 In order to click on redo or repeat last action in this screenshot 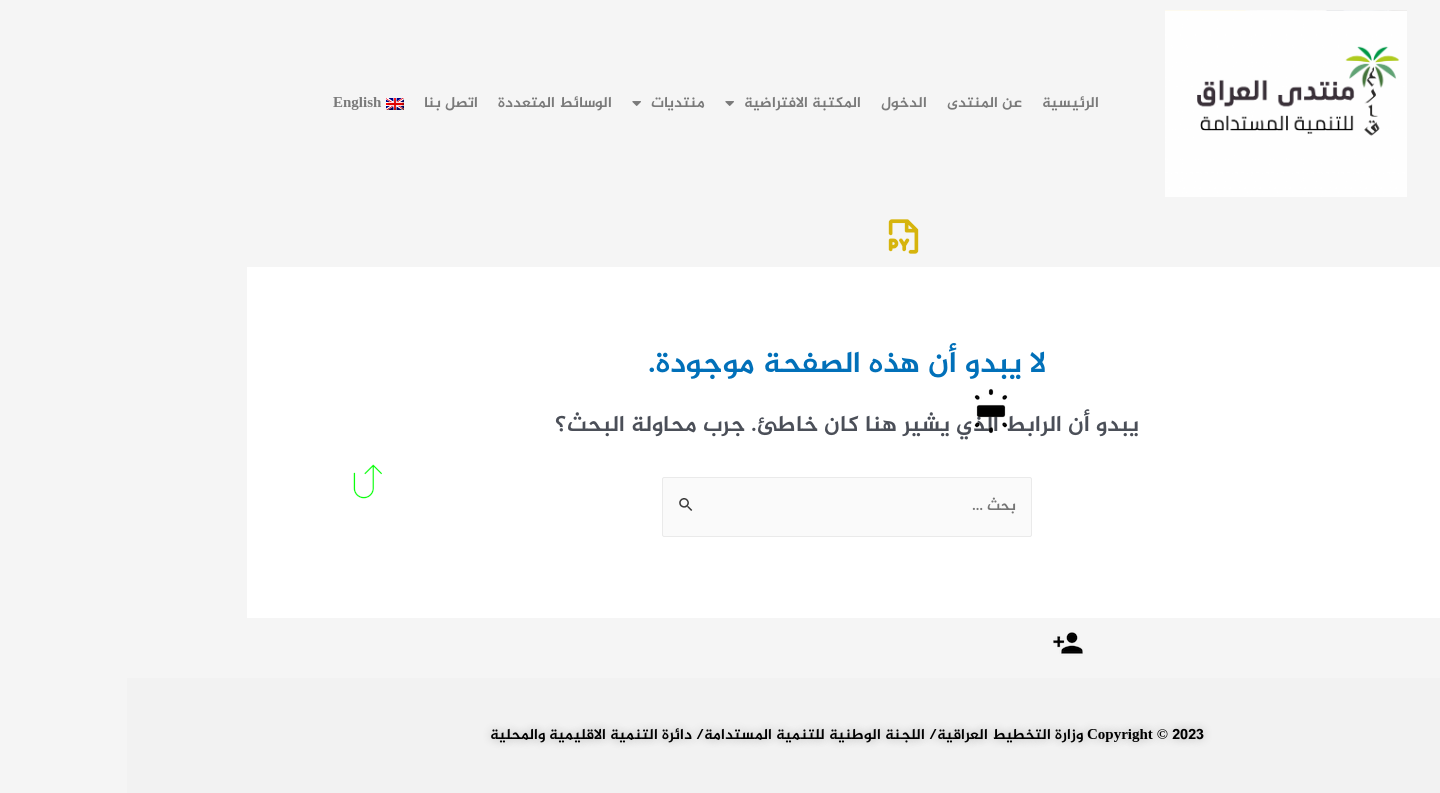, I will do `click(366, 481)`.